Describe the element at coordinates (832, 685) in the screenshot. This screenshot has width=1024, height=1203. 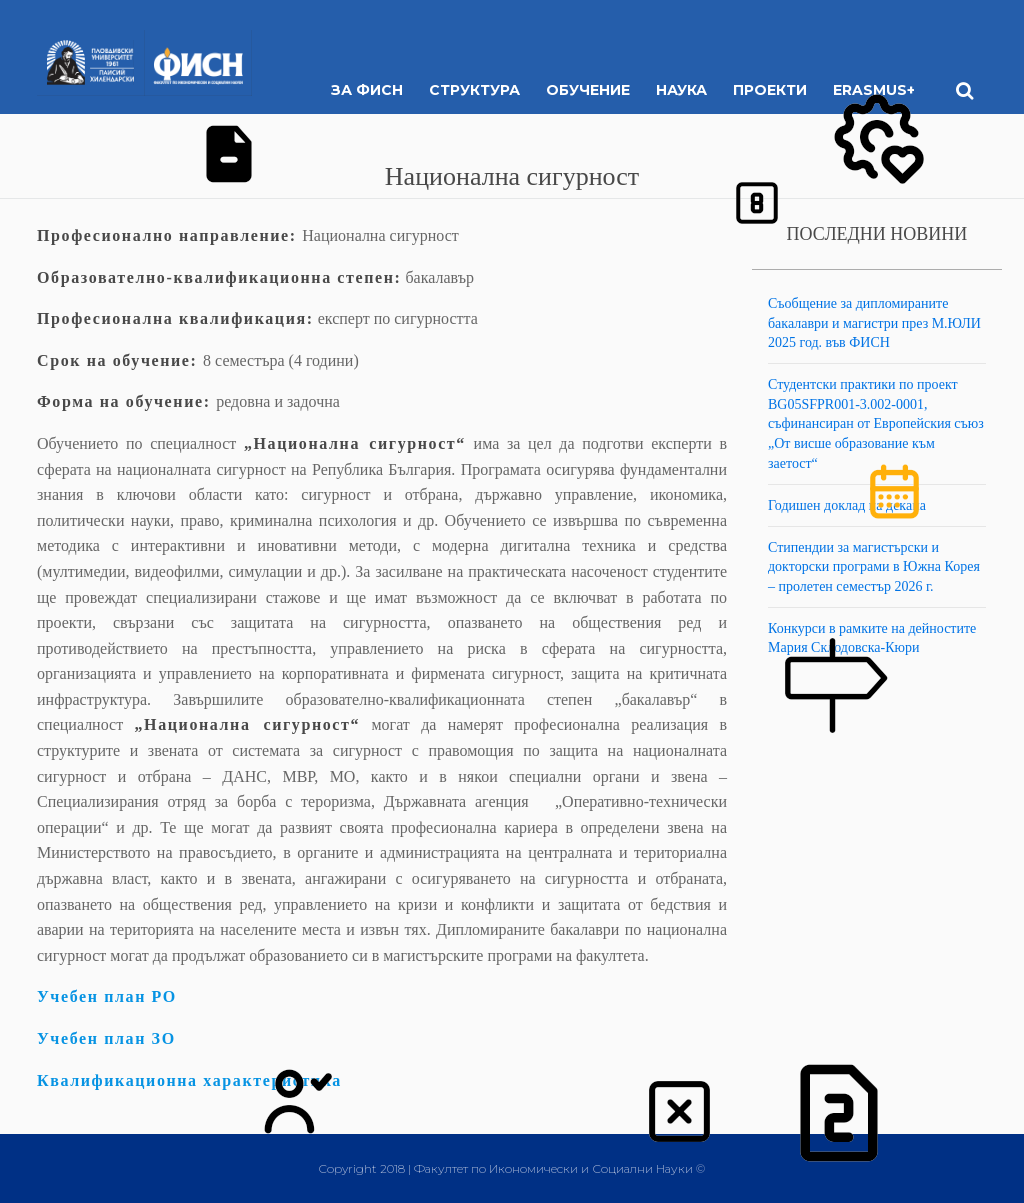
I see `access directions or navigation options` at that location.